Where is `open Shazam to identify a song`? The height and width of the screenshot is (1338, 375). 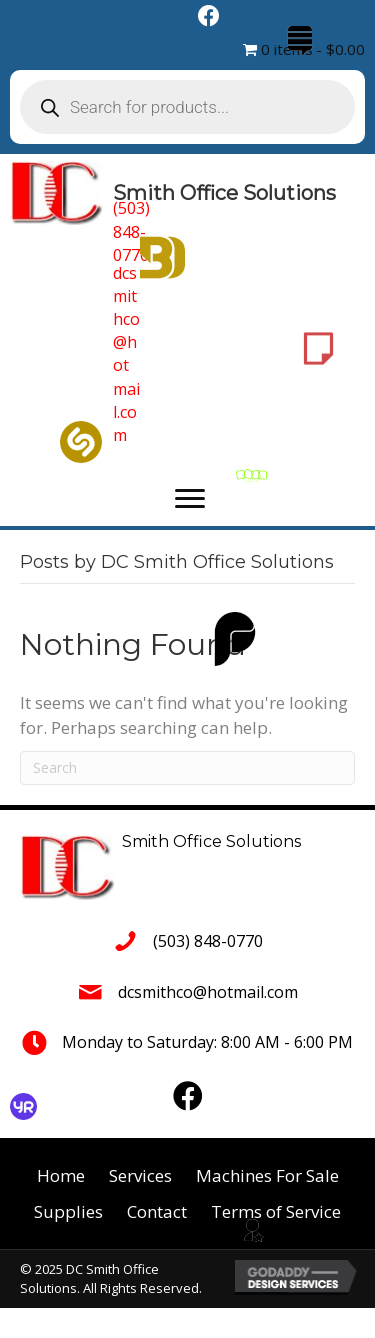 open Shazam to identify a song is located at coordinates (81, 442).